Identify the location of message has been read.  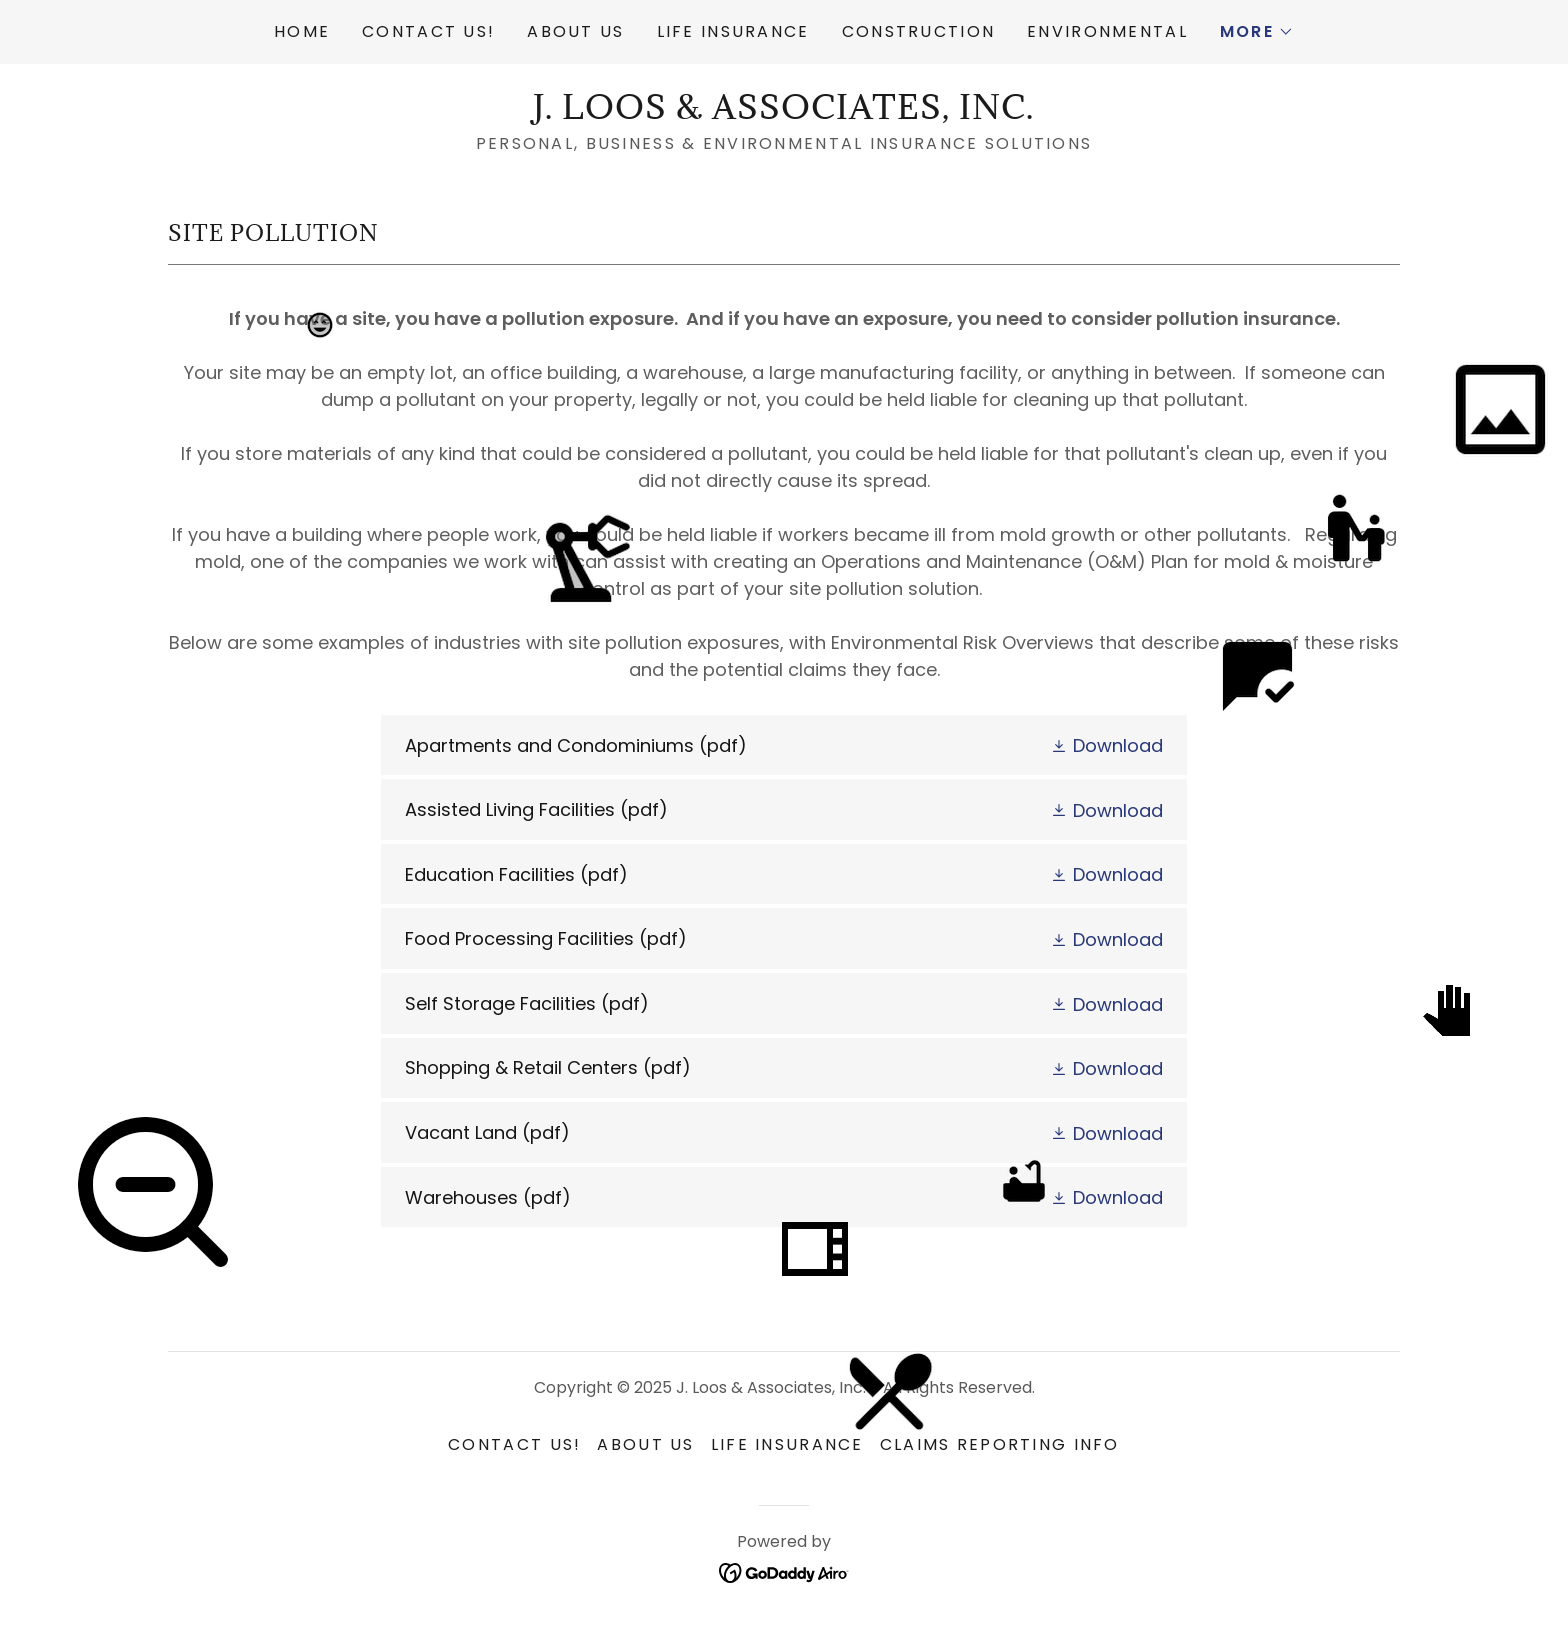
(1257, 676).